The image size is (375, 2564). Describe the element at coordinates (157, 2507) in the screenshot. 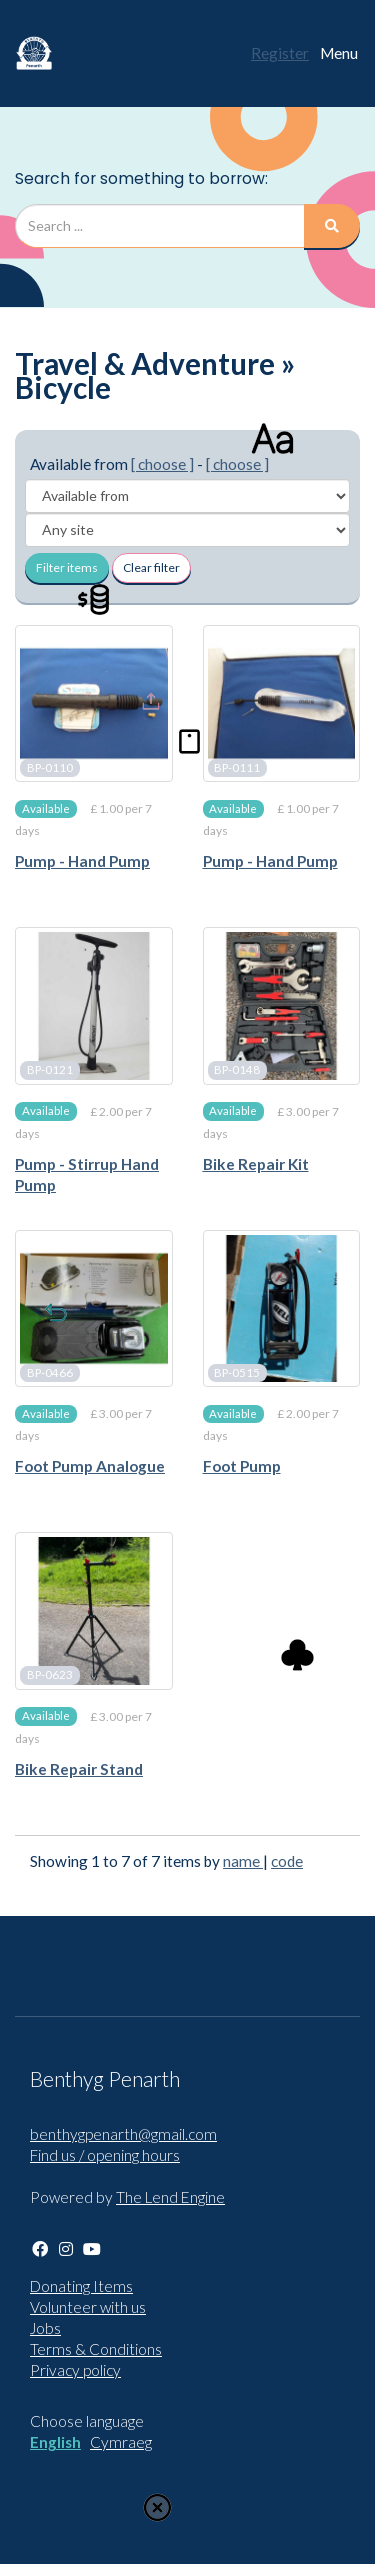

I see `close or dismiss a dialog` at that location.